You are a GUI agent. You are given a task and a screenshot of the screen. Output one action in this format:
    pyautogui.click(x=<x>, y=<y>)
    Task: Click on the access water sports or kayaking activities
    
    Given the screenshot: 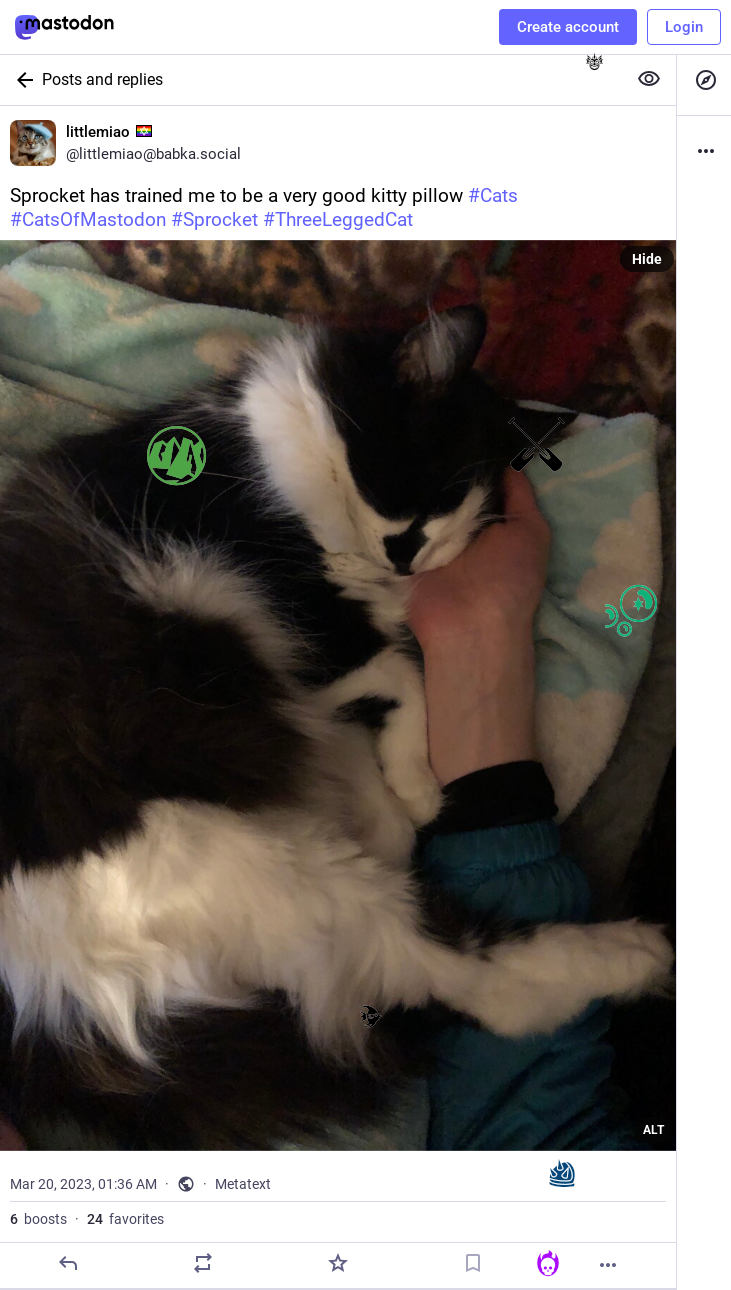 What is the action you would take?
    pyautogui.click(x=536, y=445)
    